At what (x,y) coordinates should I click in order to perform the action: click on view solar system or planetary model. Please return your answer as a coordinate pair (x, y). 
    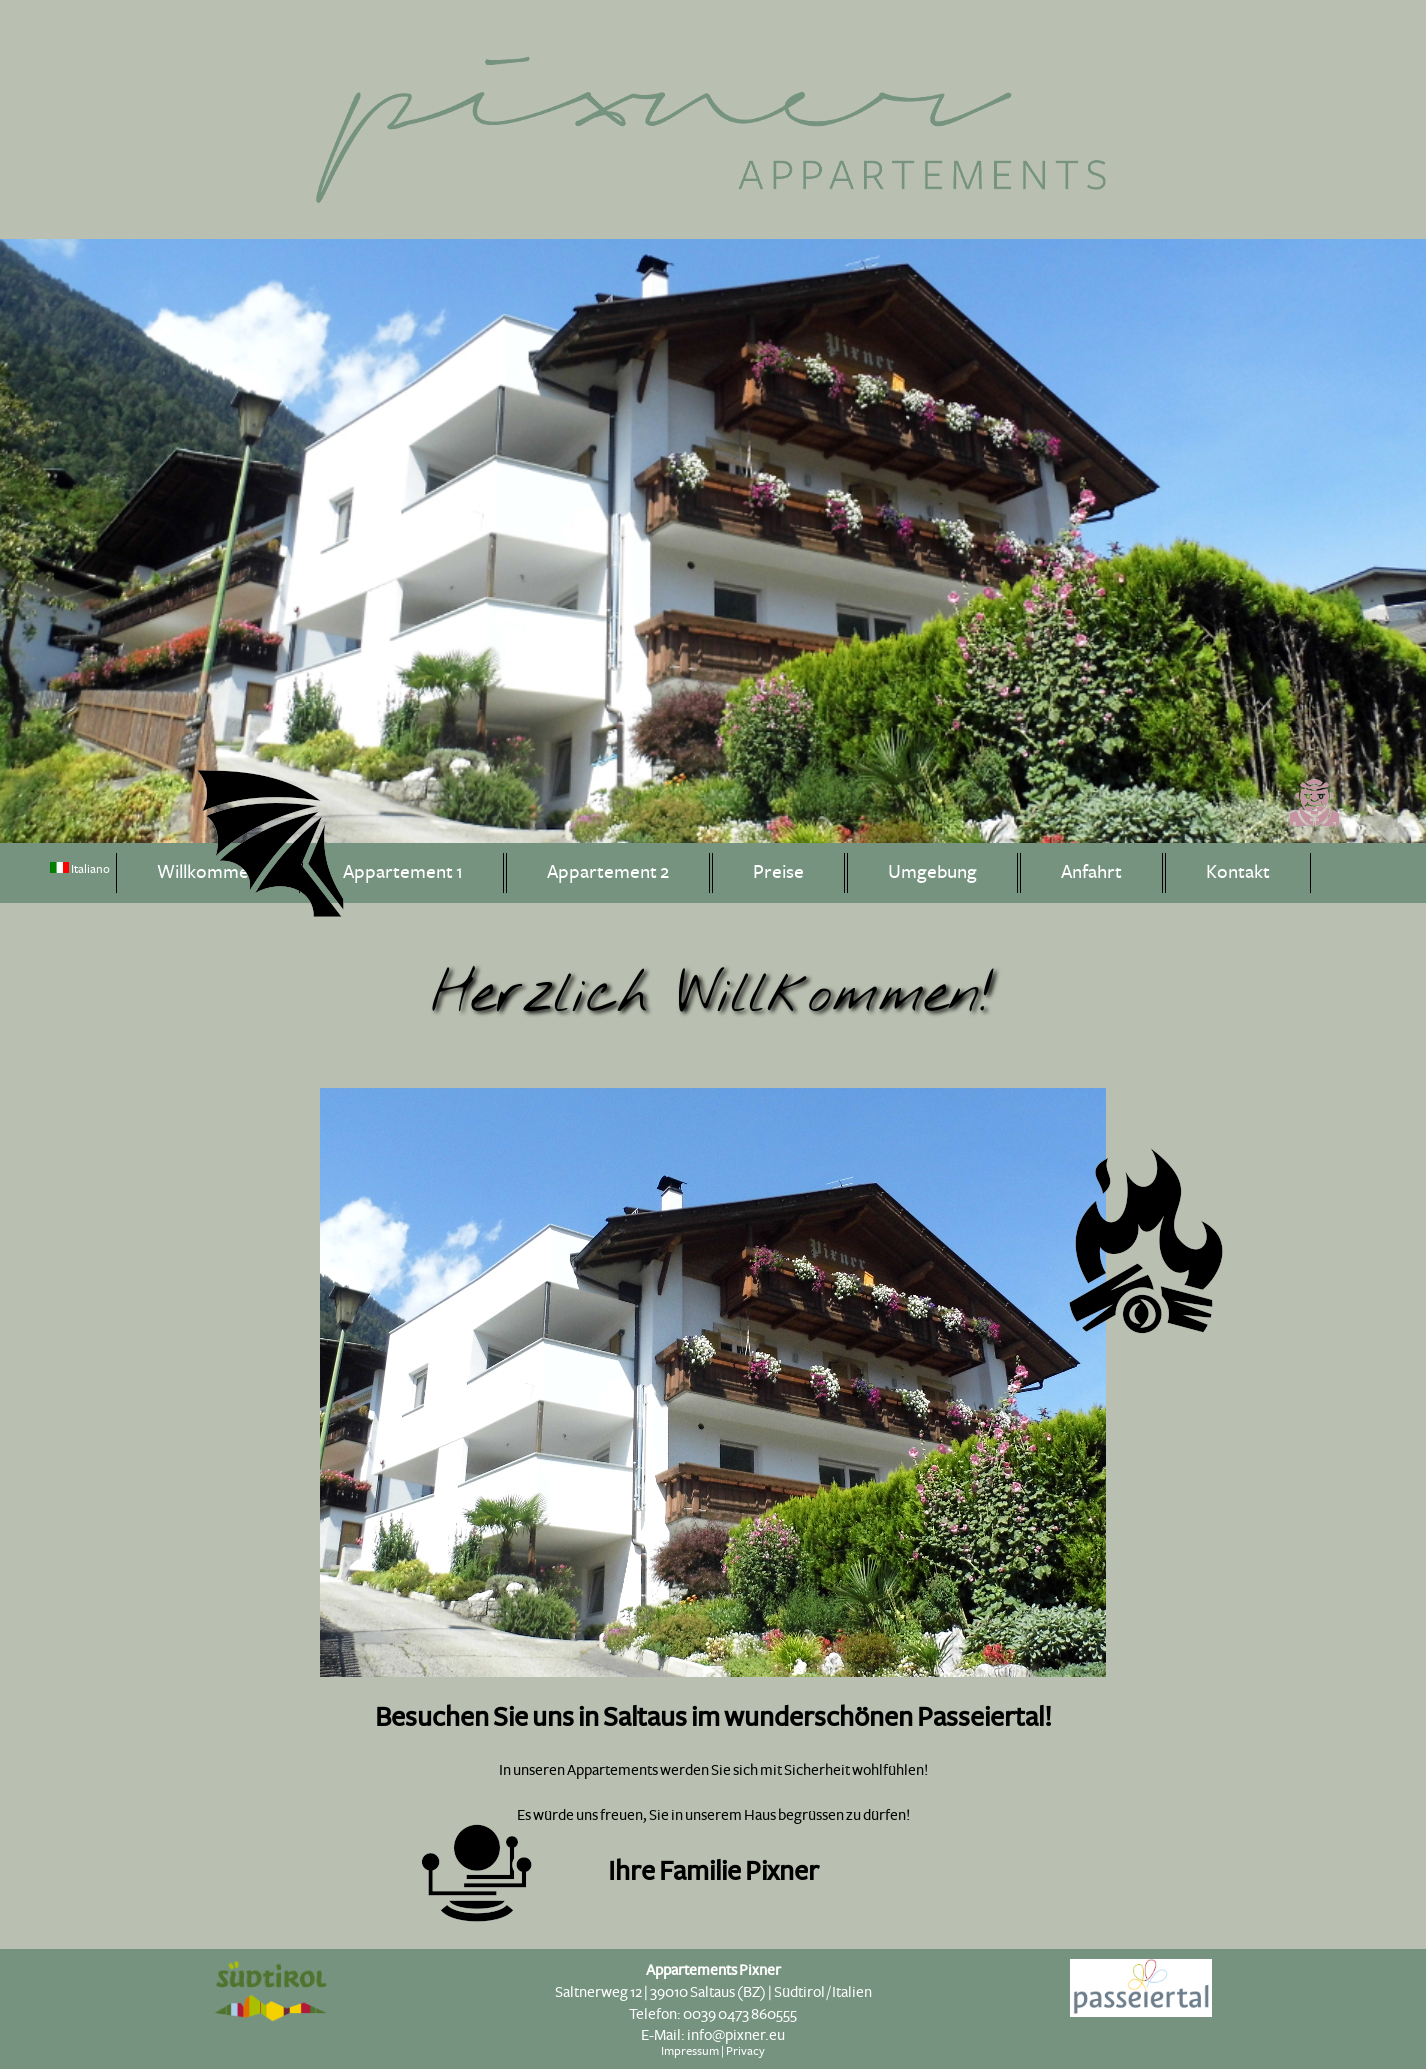
    Looking at the image, I should click on (477, 1870).